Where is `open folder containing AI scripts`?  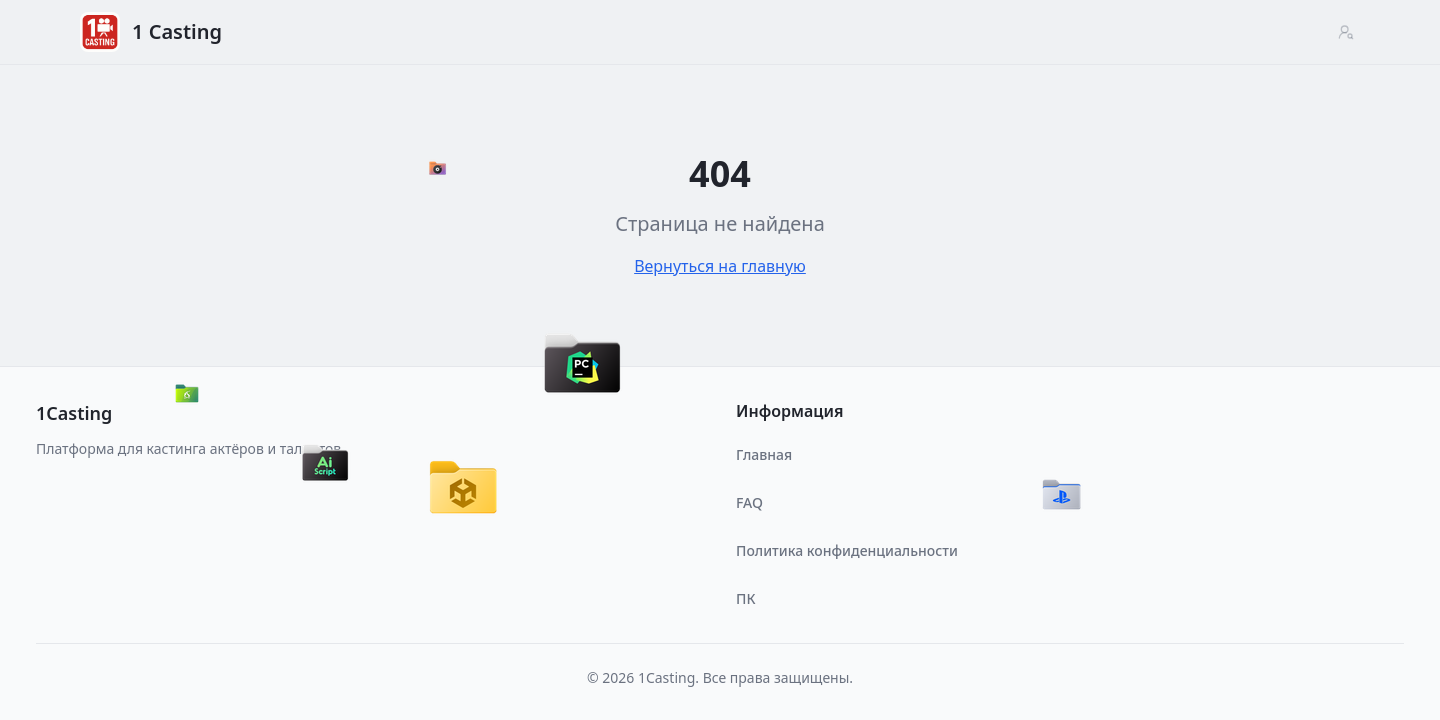 open folder containing AI scripts is located at coordinates (325, 464).